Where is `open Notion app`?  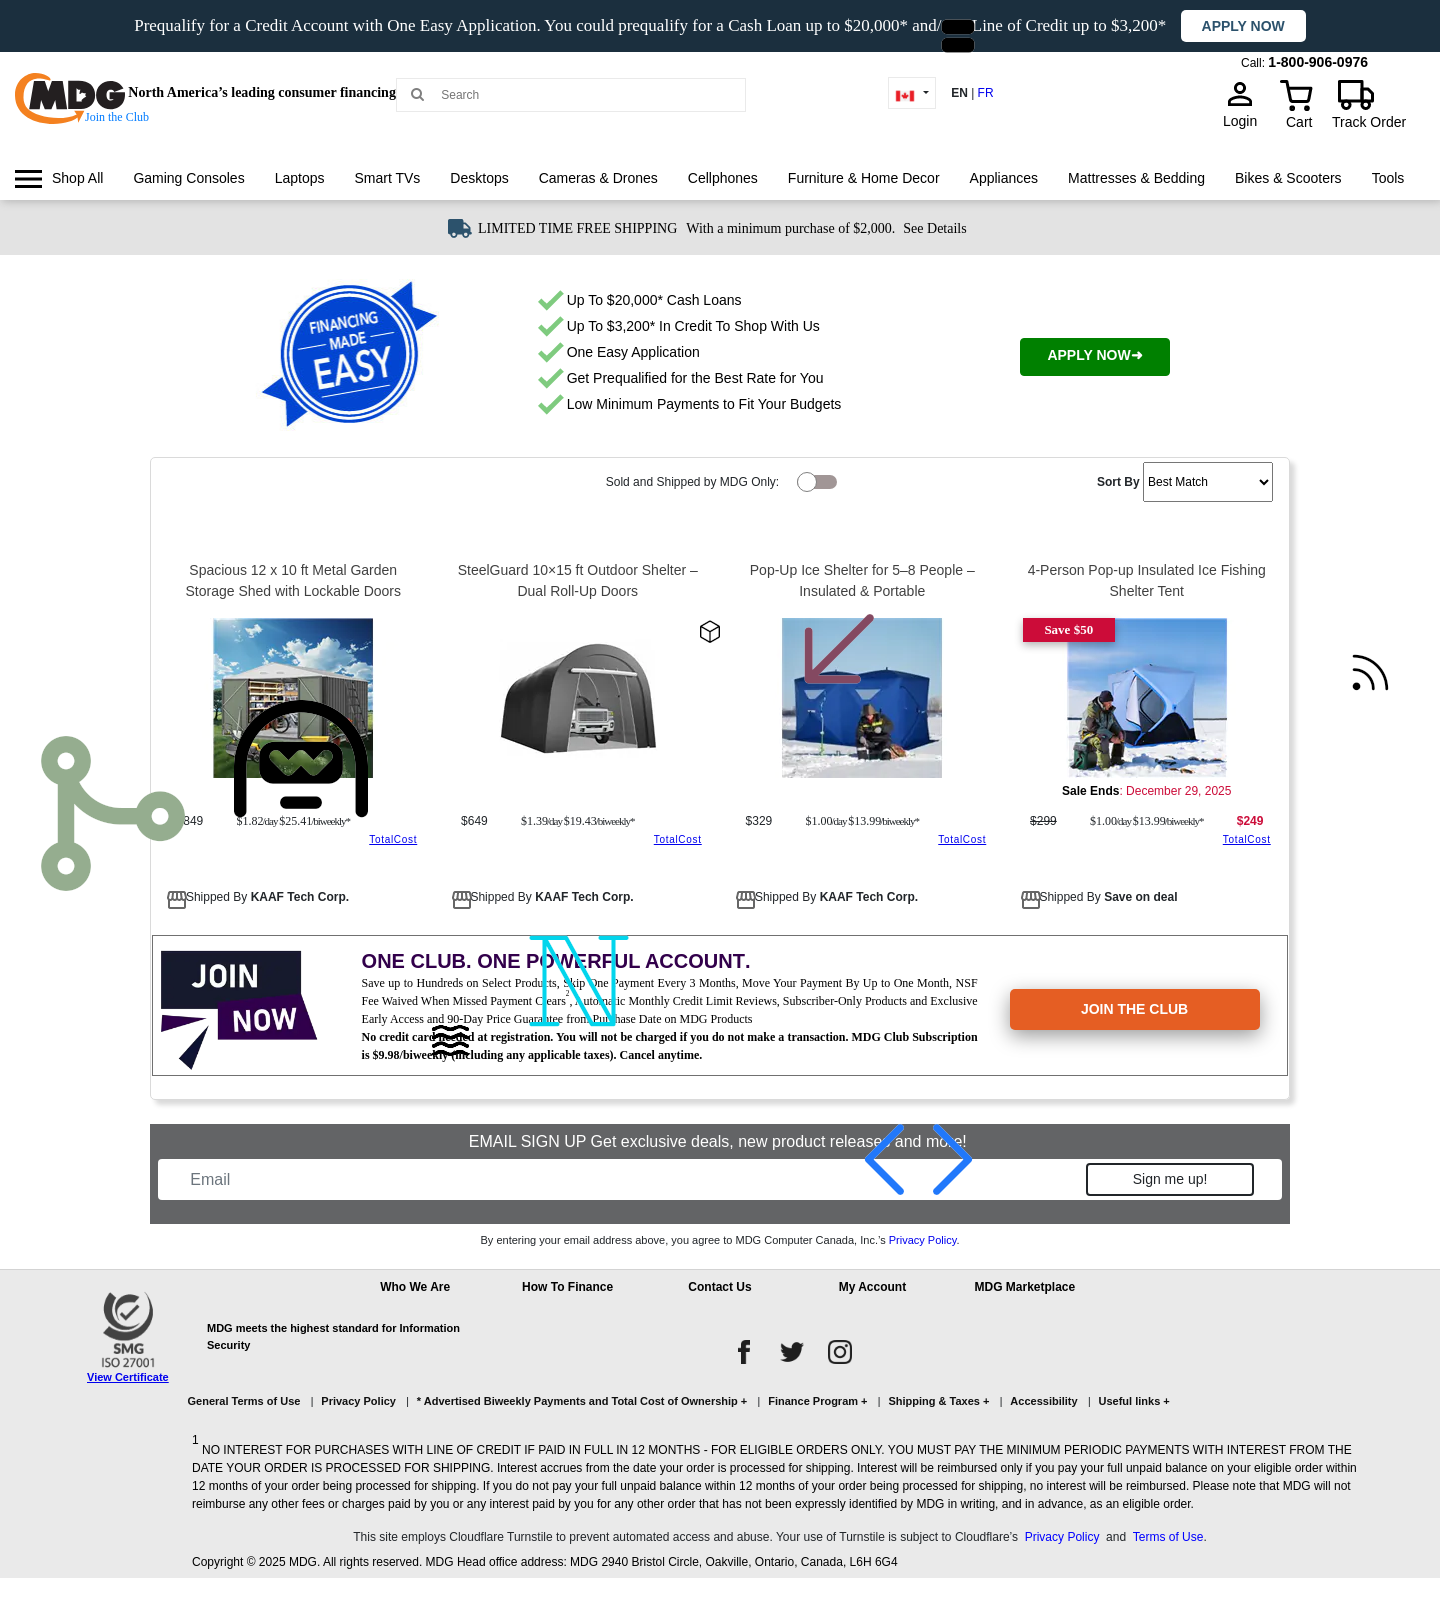 open Notion app is located at coordinates (579, 981).